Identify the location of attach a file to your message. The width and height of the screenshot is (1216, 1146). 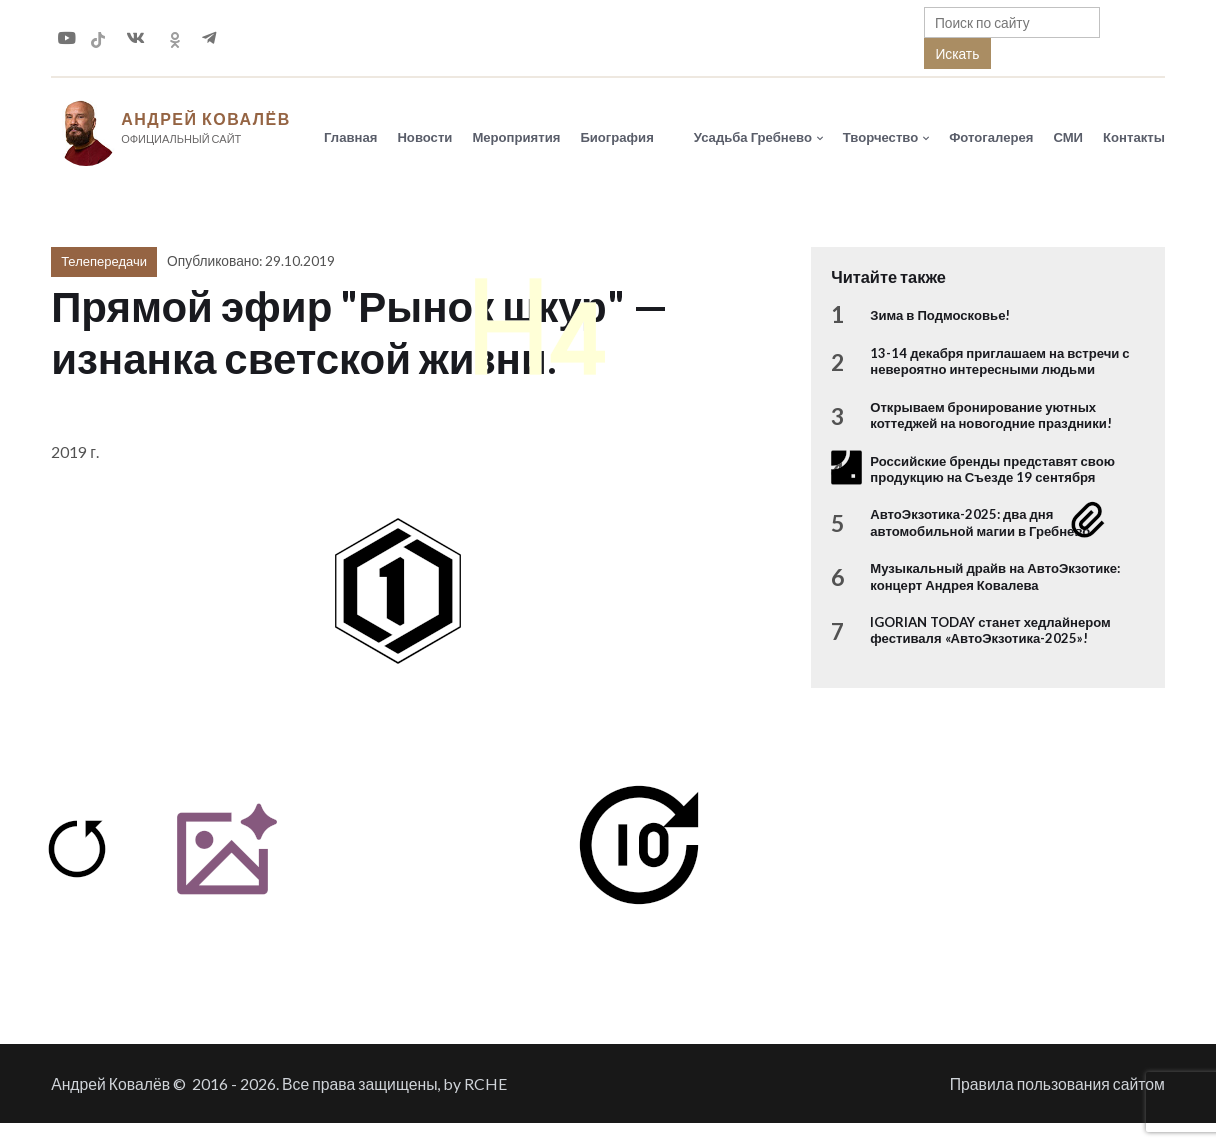
(1088, 520).